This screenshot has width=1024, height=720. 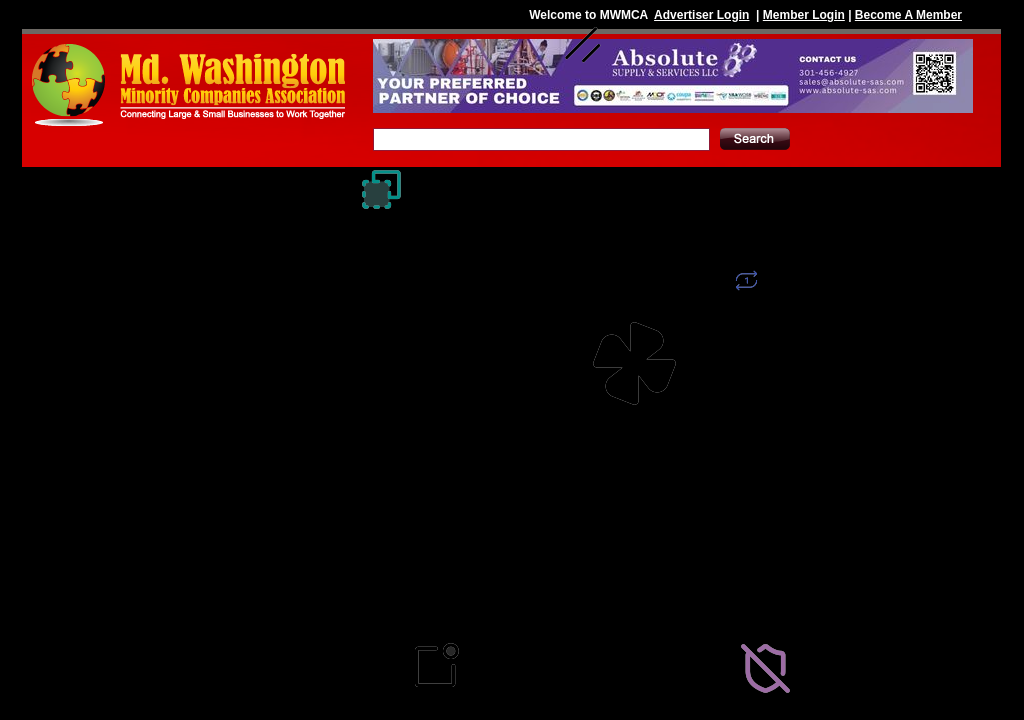 I want to click on indicates new notifications or alerts, so click(x=436, y=666).